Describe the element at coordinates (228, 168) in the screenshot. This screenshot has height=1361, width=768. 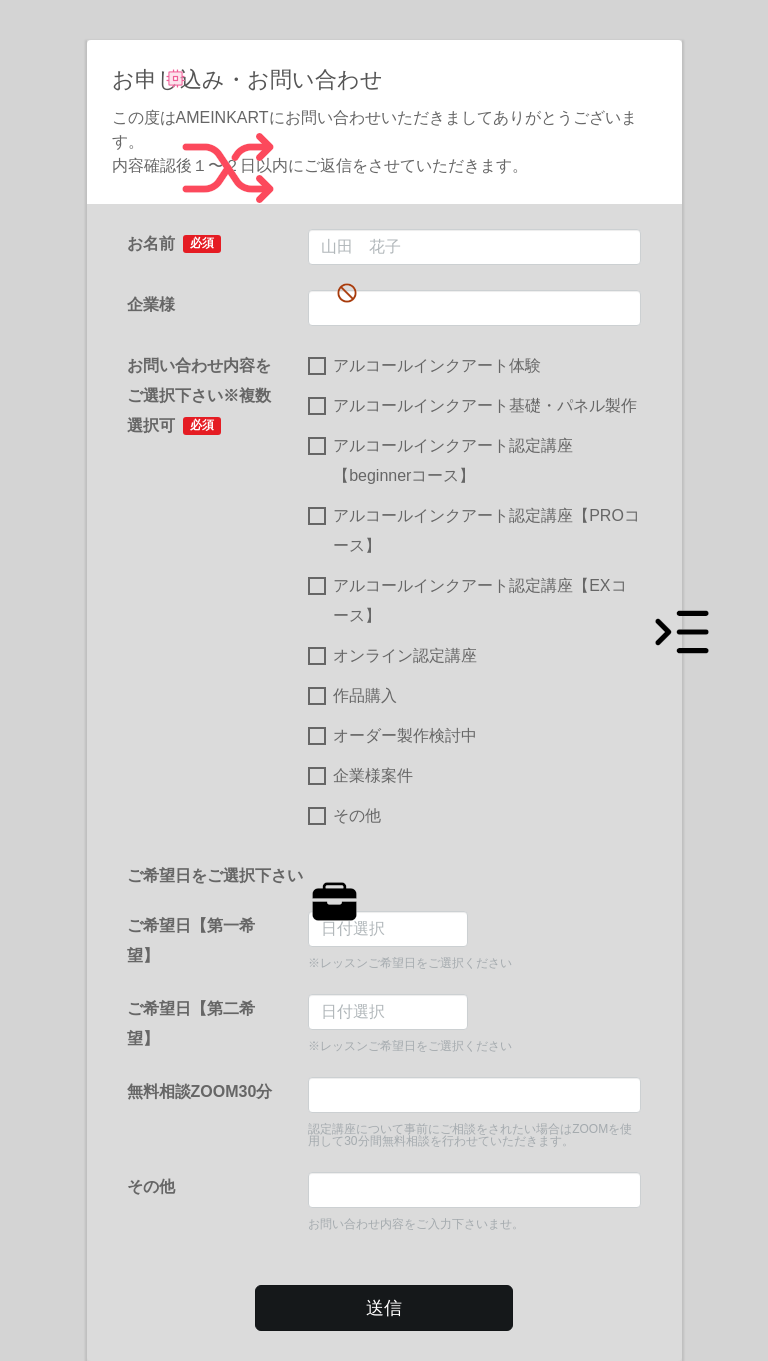
I see `shuffle playback order` at that location.